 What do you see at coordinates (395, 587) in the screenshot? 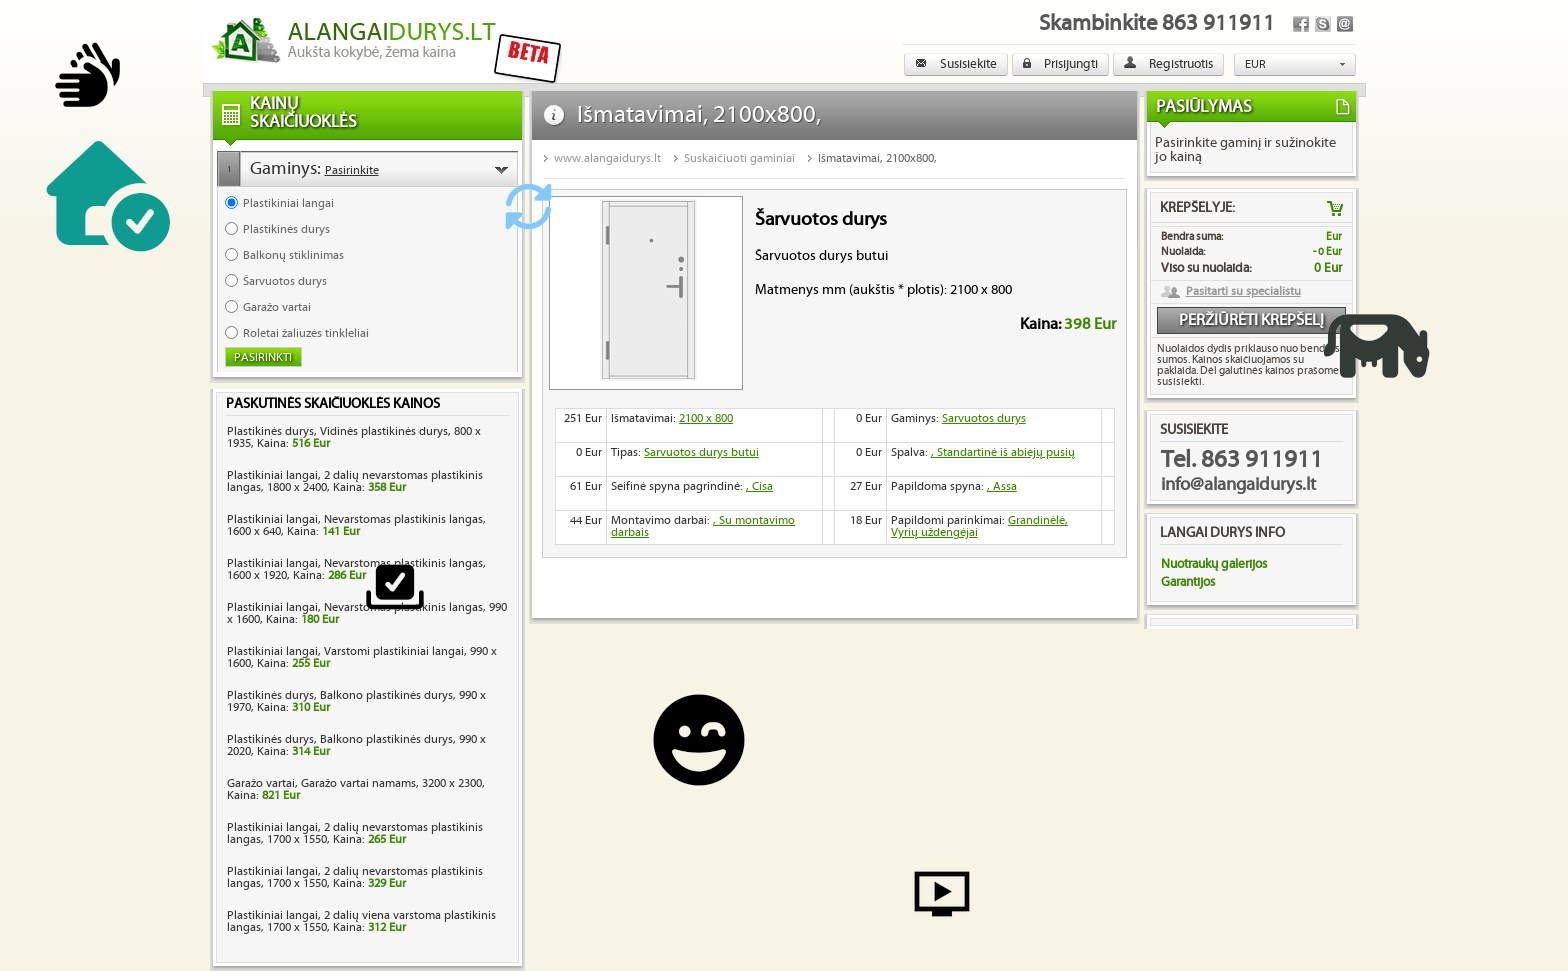
I see `cast your vote or submit a ballot` at bounding box center [395, 587].